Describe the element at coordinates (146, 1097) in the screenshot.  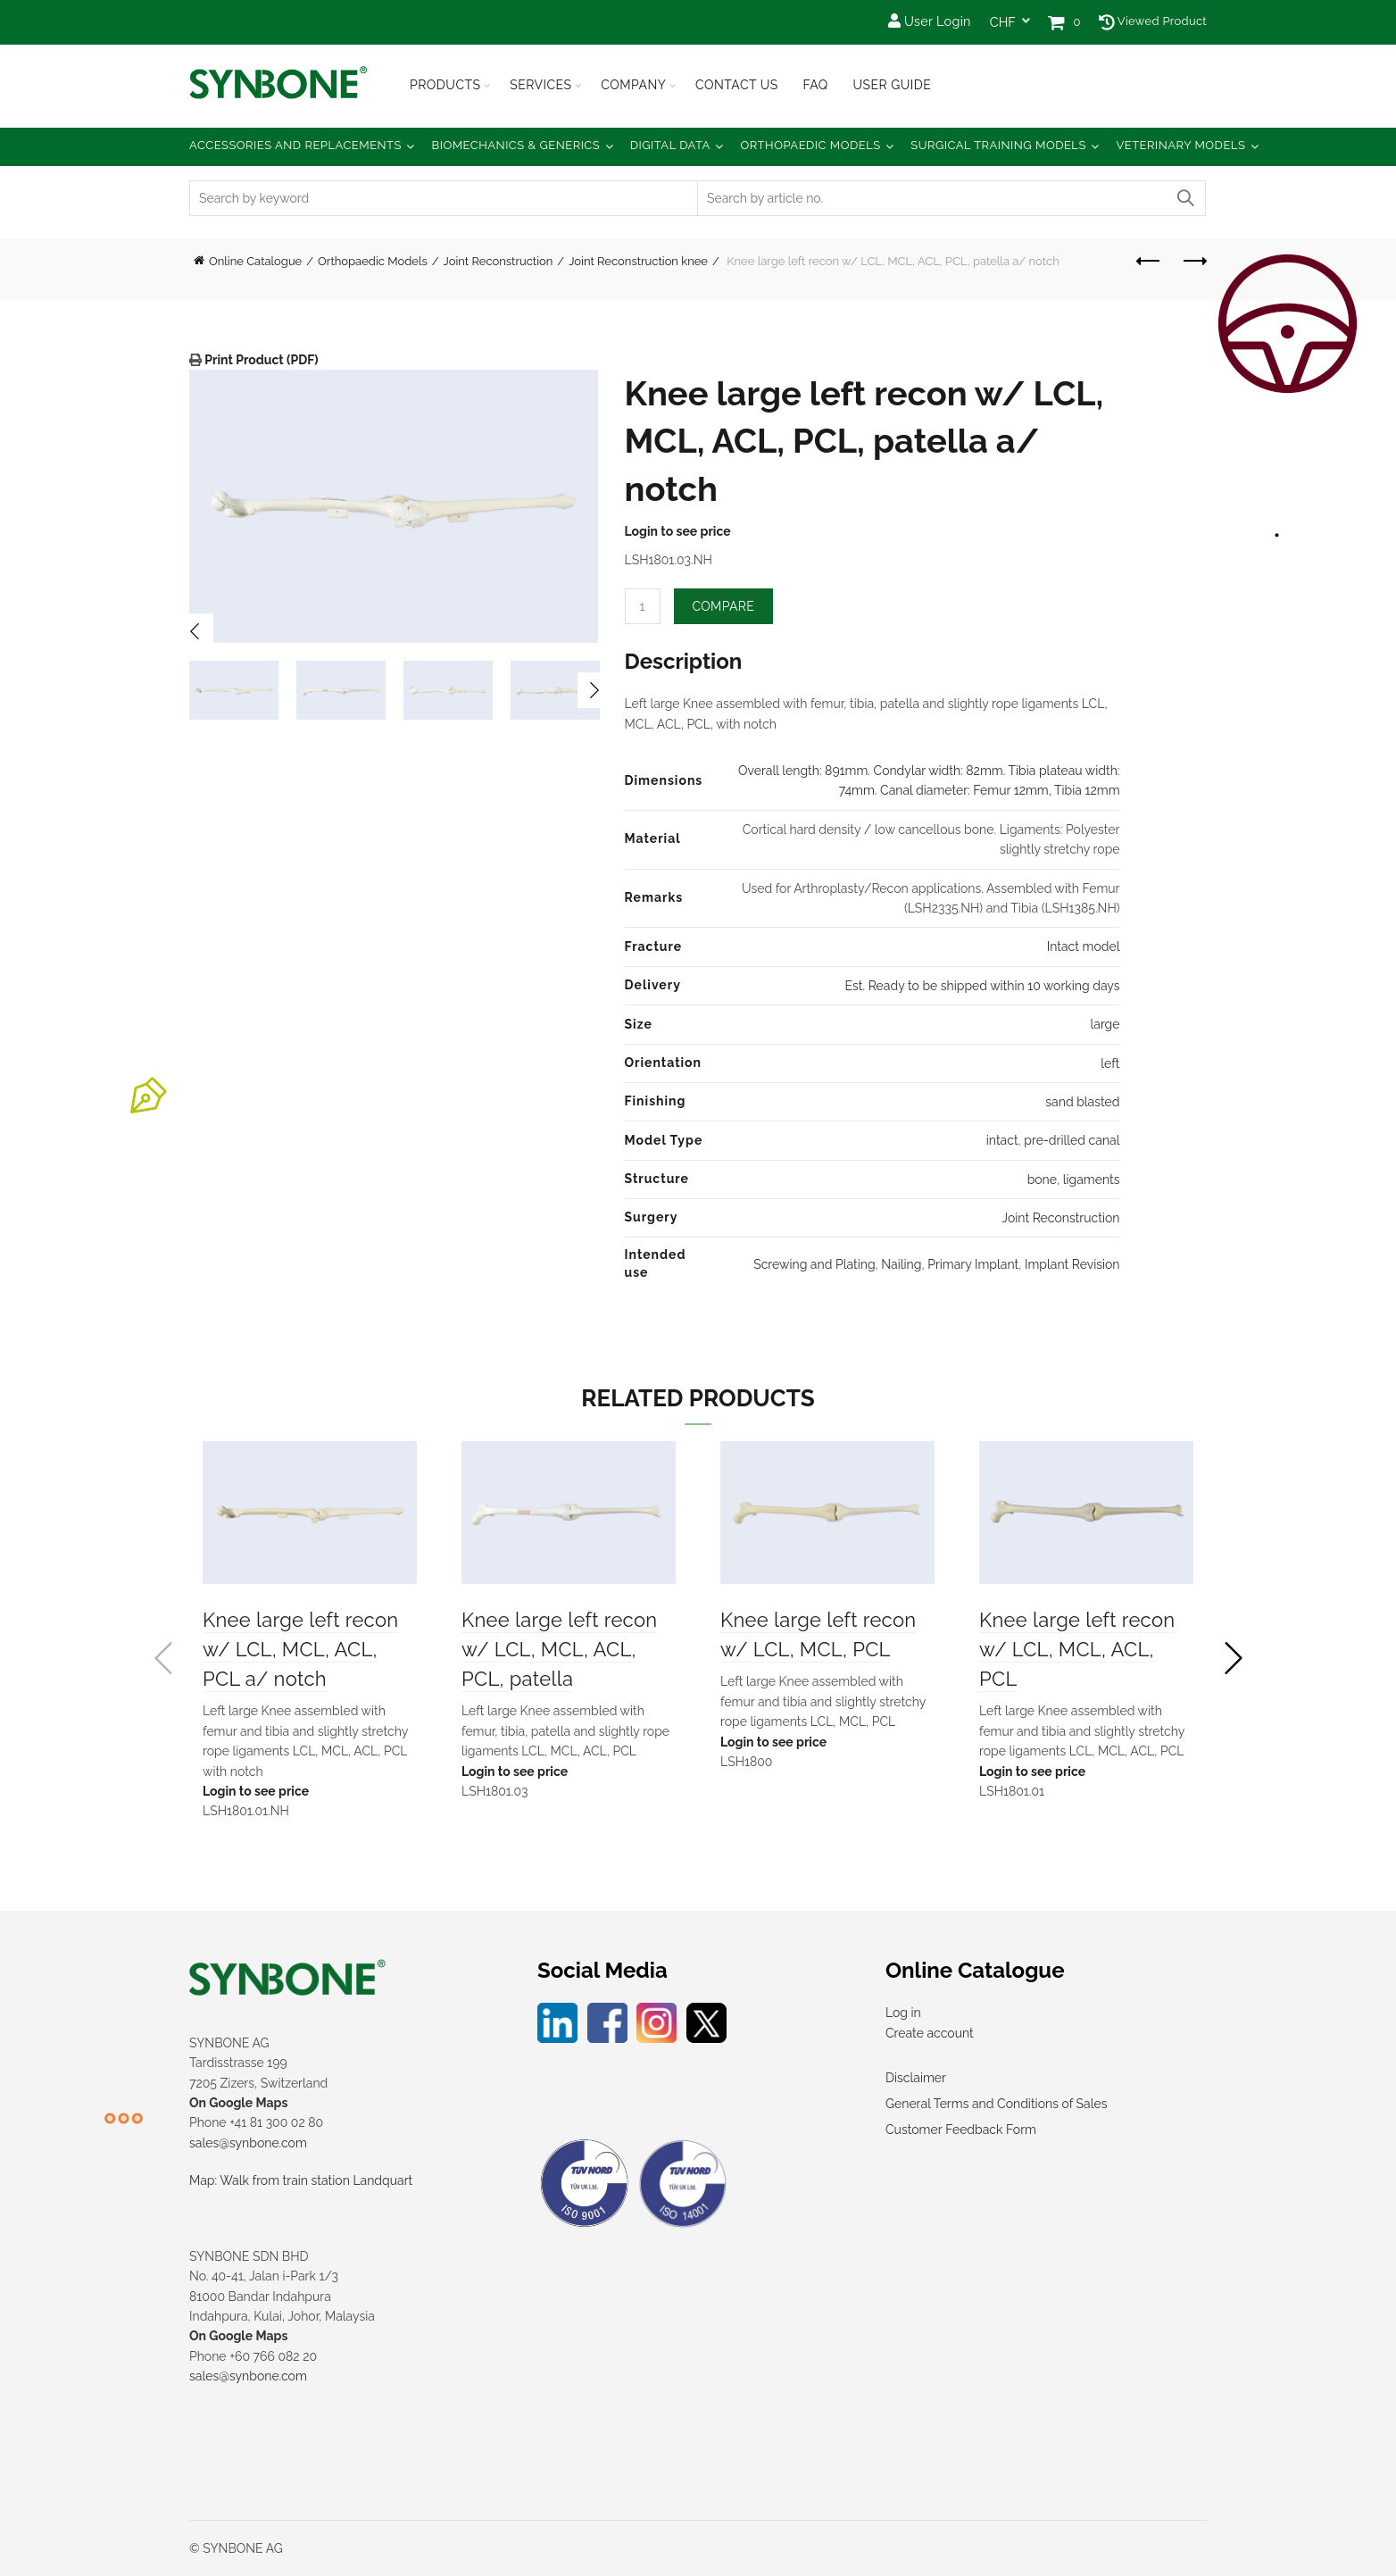
I see `access drawing or illustration tools` at that location.